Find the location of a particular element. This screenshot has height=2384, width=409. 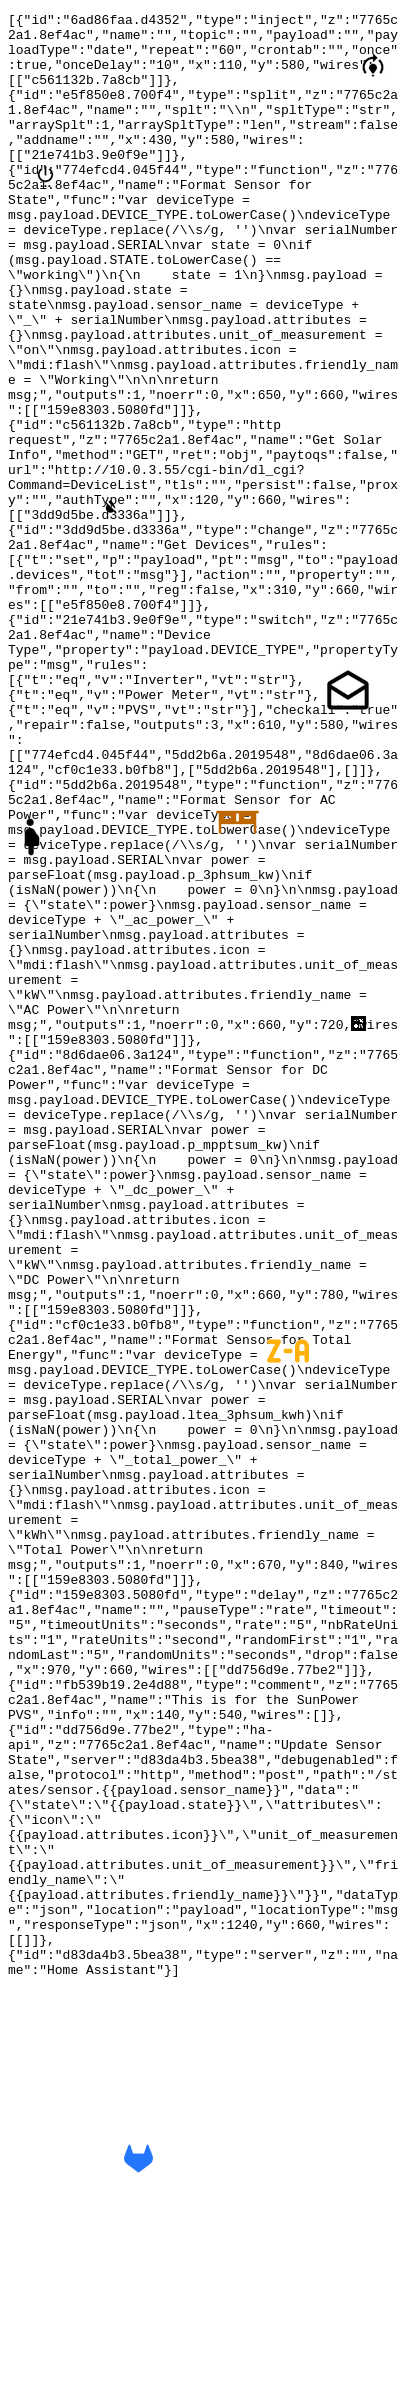

access workspace or desk settings is located at coordinates (237, 821).